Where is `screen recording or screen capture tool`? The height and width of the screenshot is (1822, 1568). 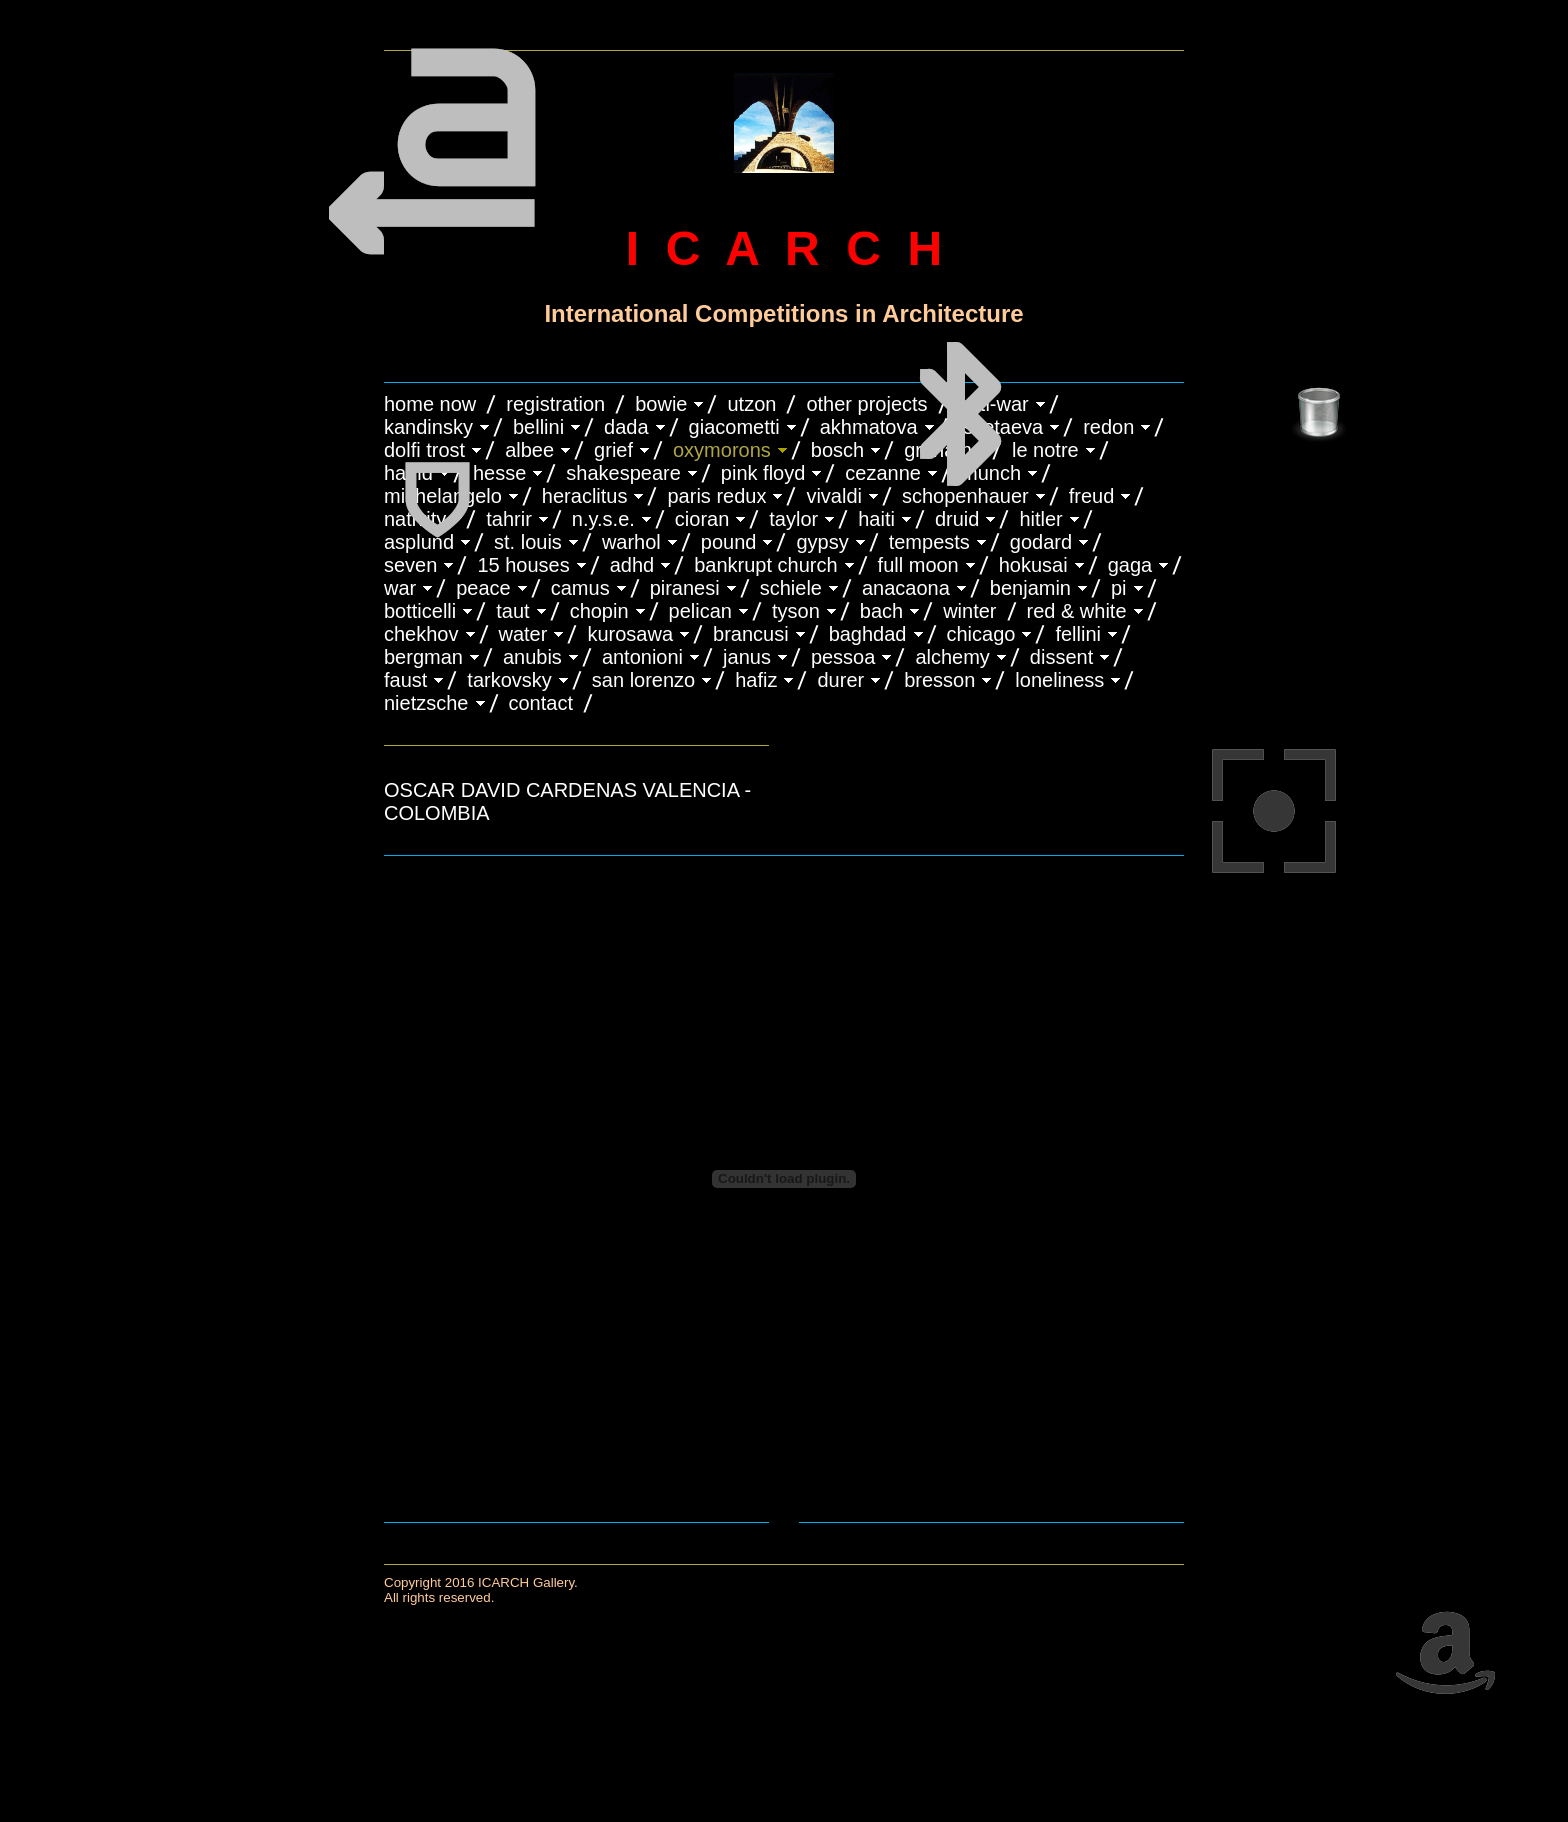
screen recording or screen capture tool is located at coordinates (1274, 811).